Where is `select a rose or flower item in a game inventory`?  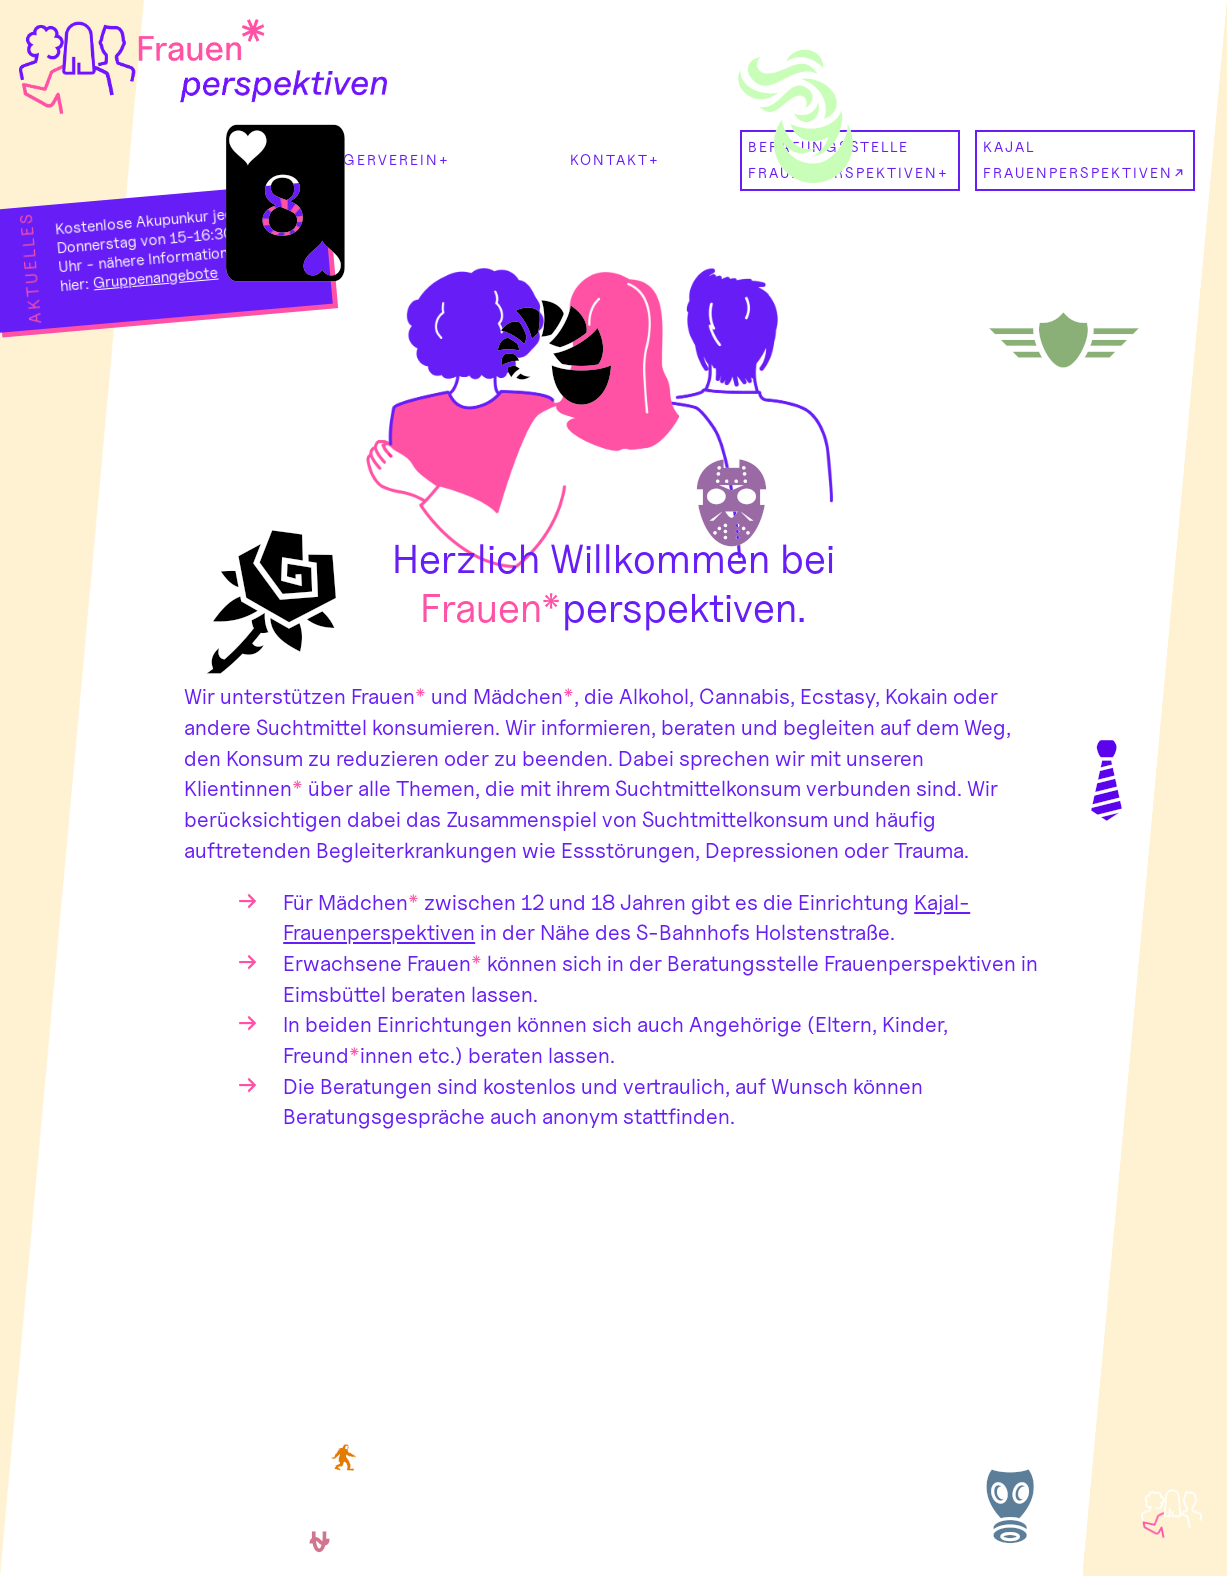
select a rose or flower item in a game inventory is located at coordinates (264, 601).